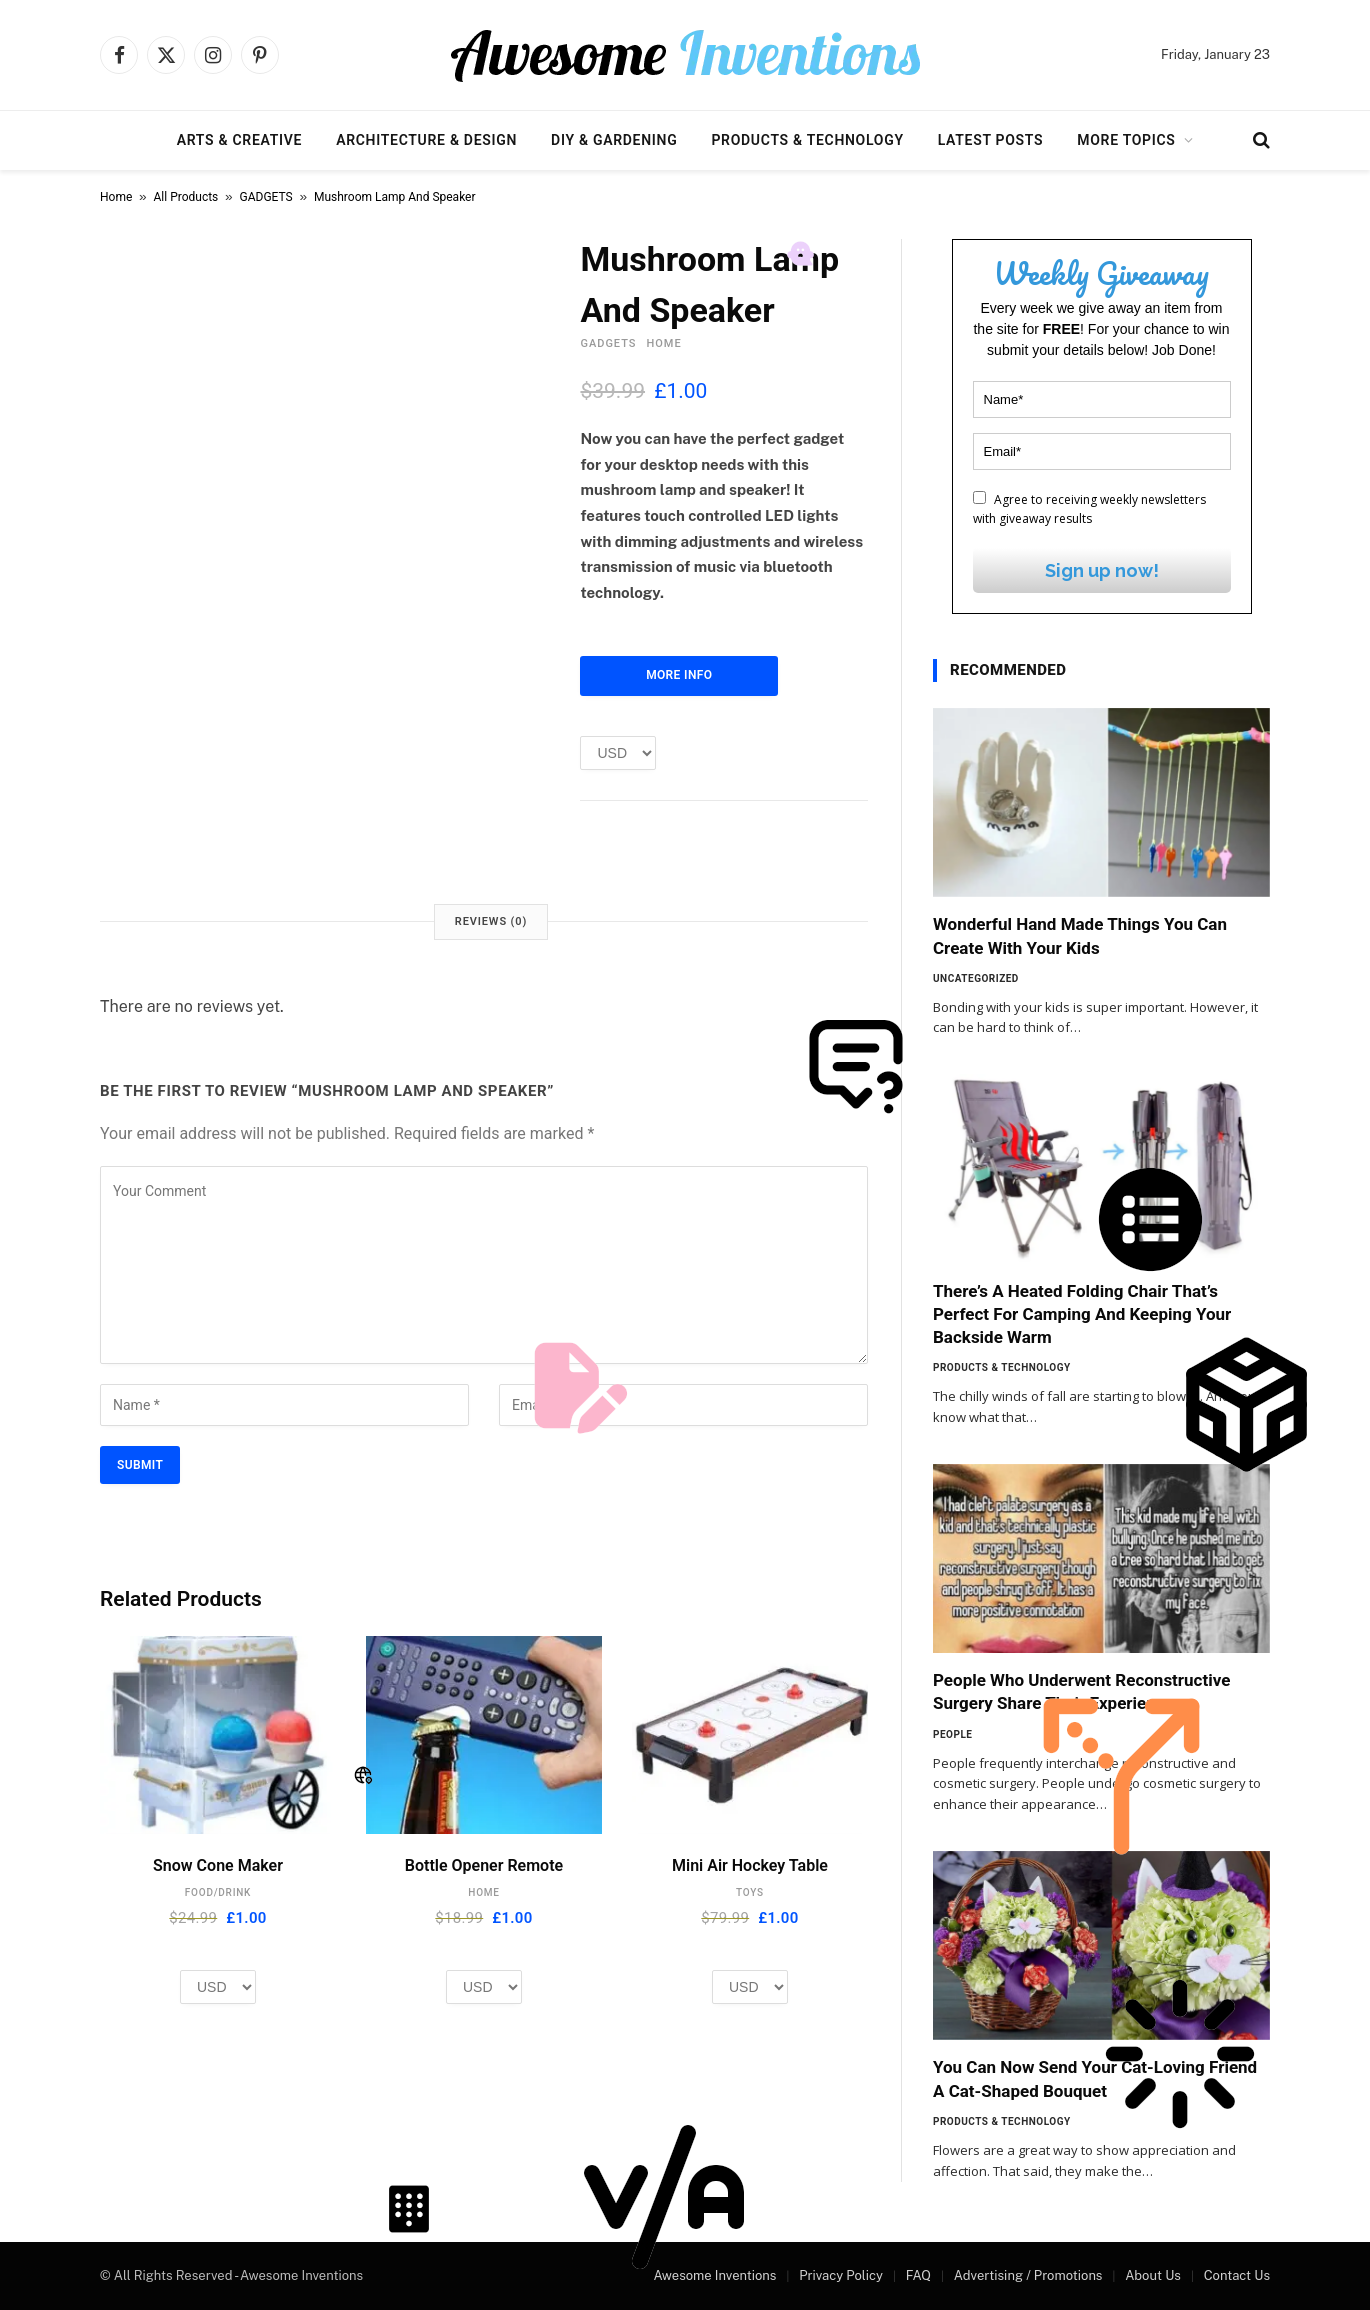  I want to click on indicates content is loading, so click(1180, 2054).